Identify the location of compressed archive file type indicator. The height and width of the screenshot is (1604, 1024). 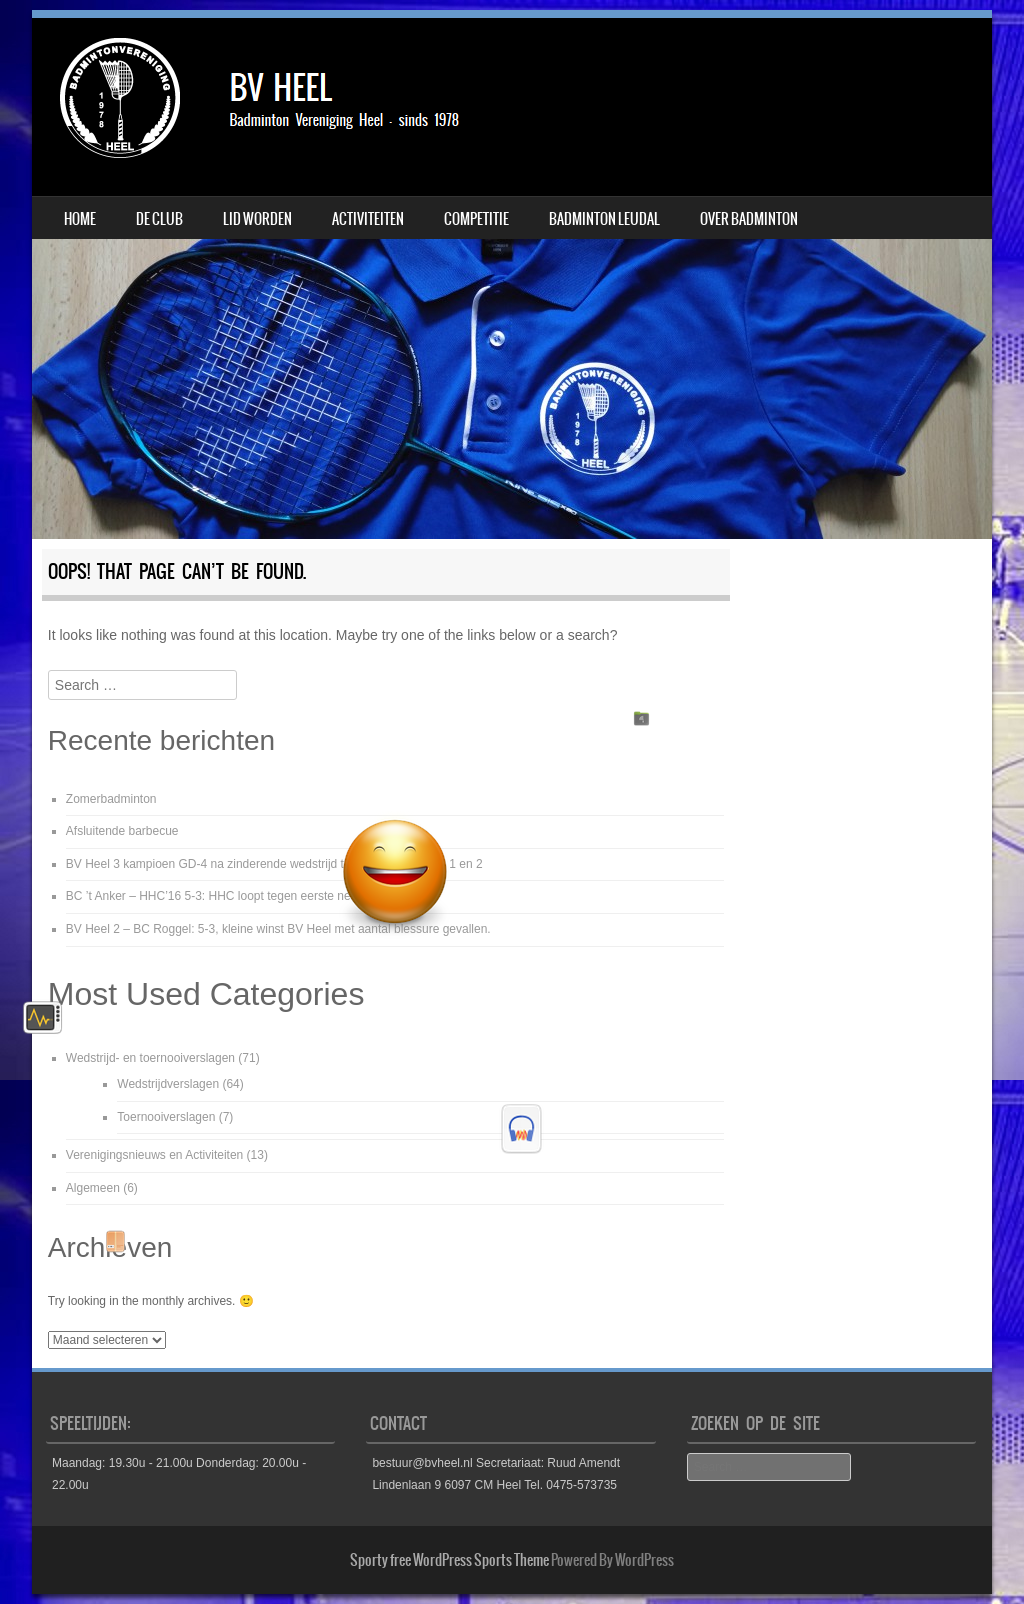
(115, 1241).